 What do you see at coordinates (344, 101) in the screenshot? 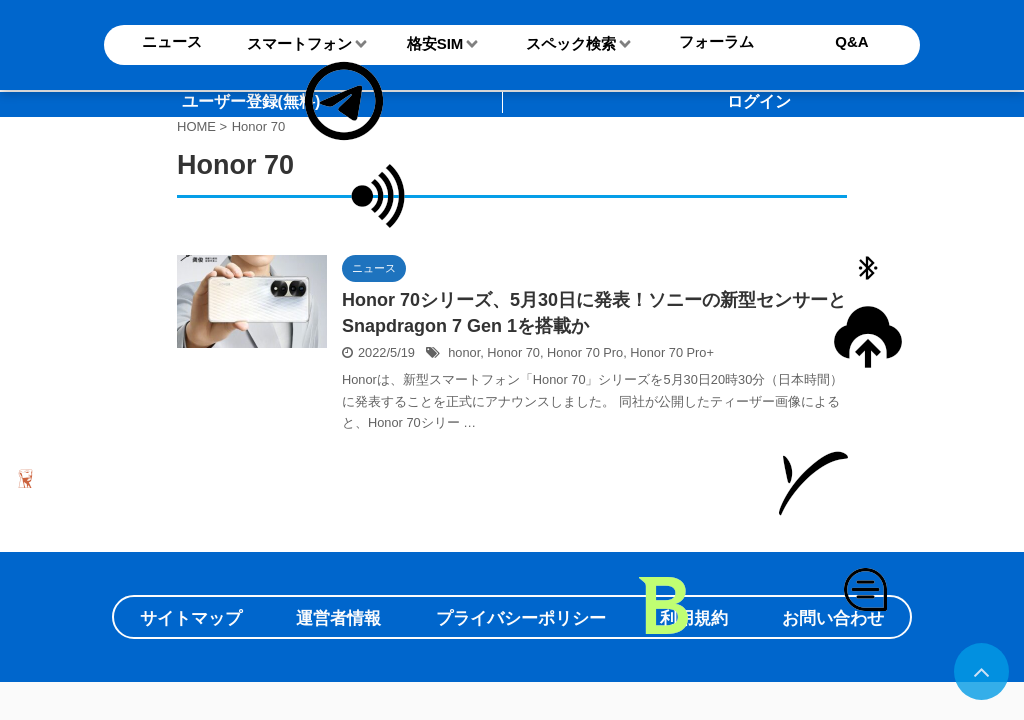
I see `open Telegram messaging app` at bounding box center [344, 101].